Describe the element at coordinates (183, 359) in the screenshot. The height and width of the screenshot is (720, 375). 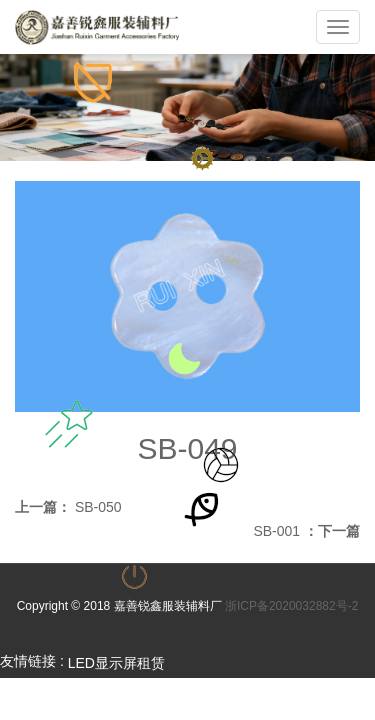
I see `toggle dark mode or night theme` at that location.